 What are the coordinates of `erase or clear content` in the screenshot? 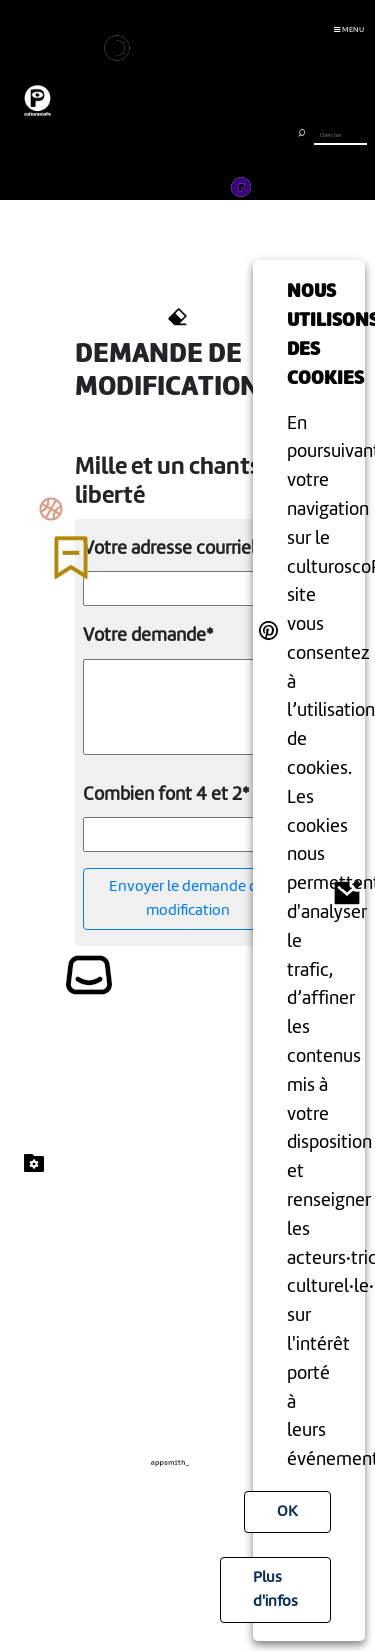 It's located at (178, 317).